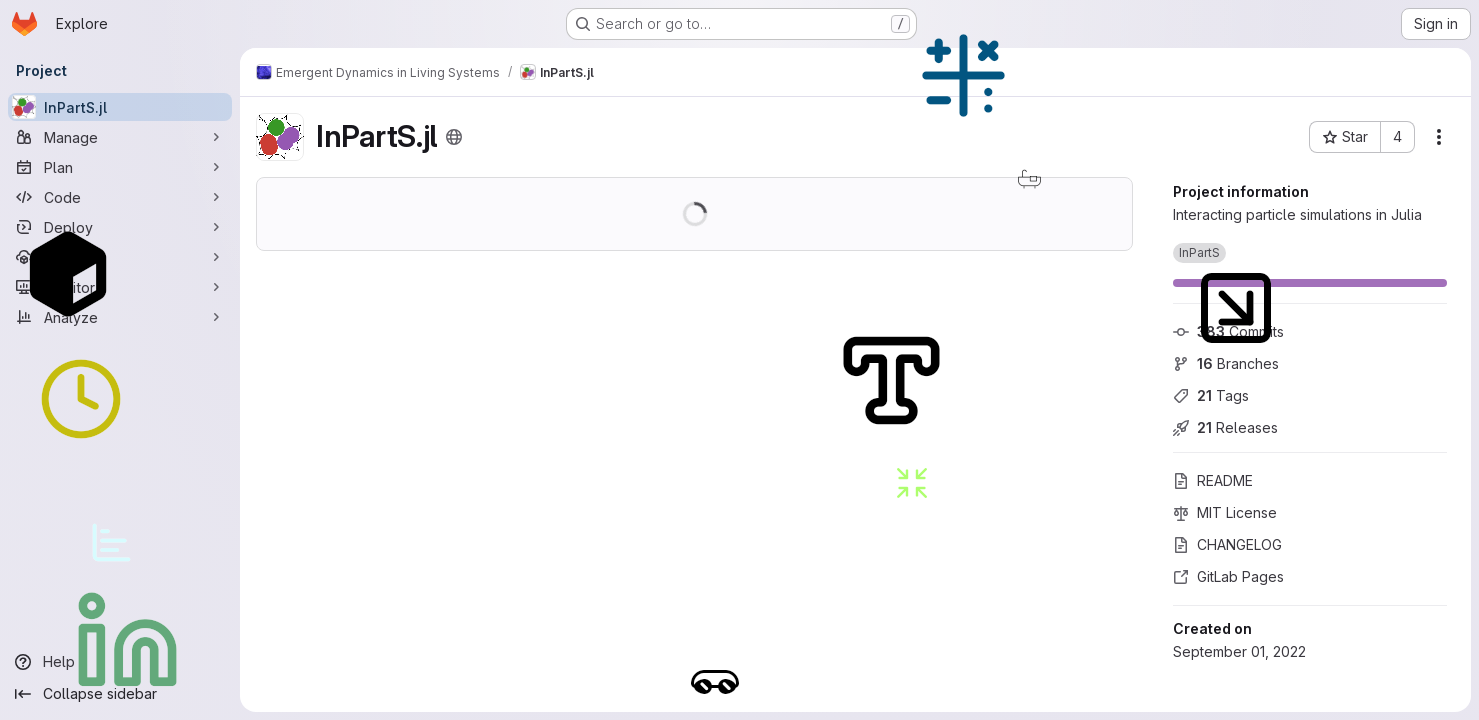 The image size is (1479, 720). I want to click on view bar chart analytics, so click(111, 542).